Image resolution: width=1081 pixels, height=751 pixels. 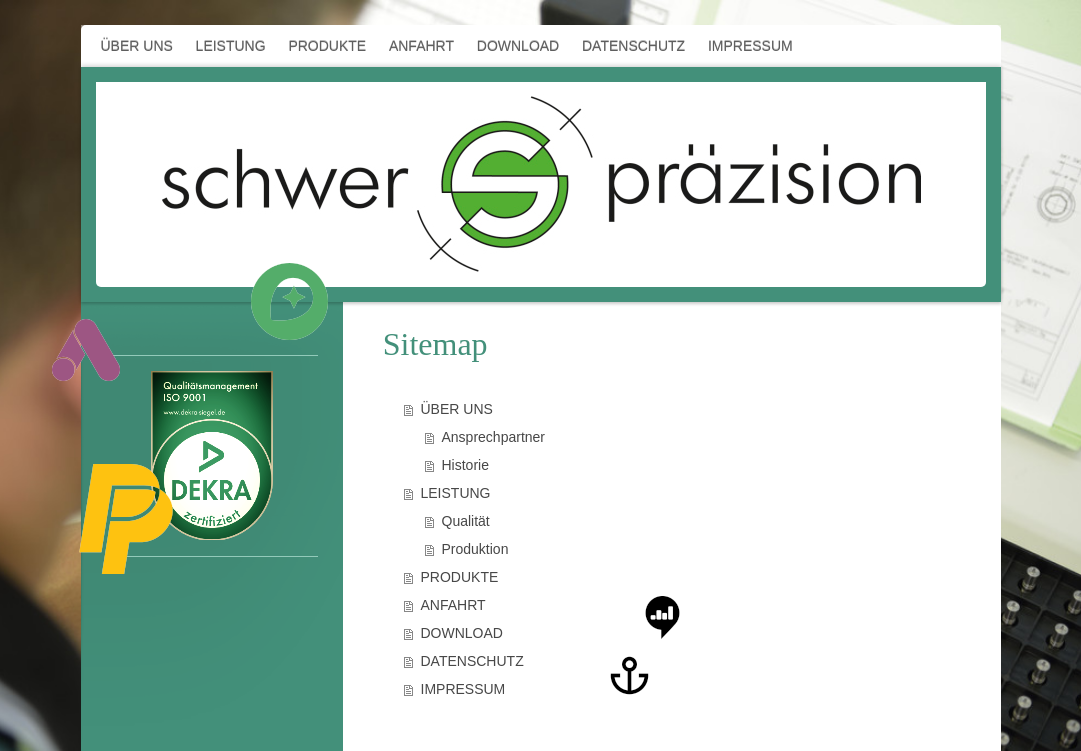 What do you see at coordinates (86, 350) in the screenshot?
I see `access google ads dashboard` at bounding box center [86, 350].